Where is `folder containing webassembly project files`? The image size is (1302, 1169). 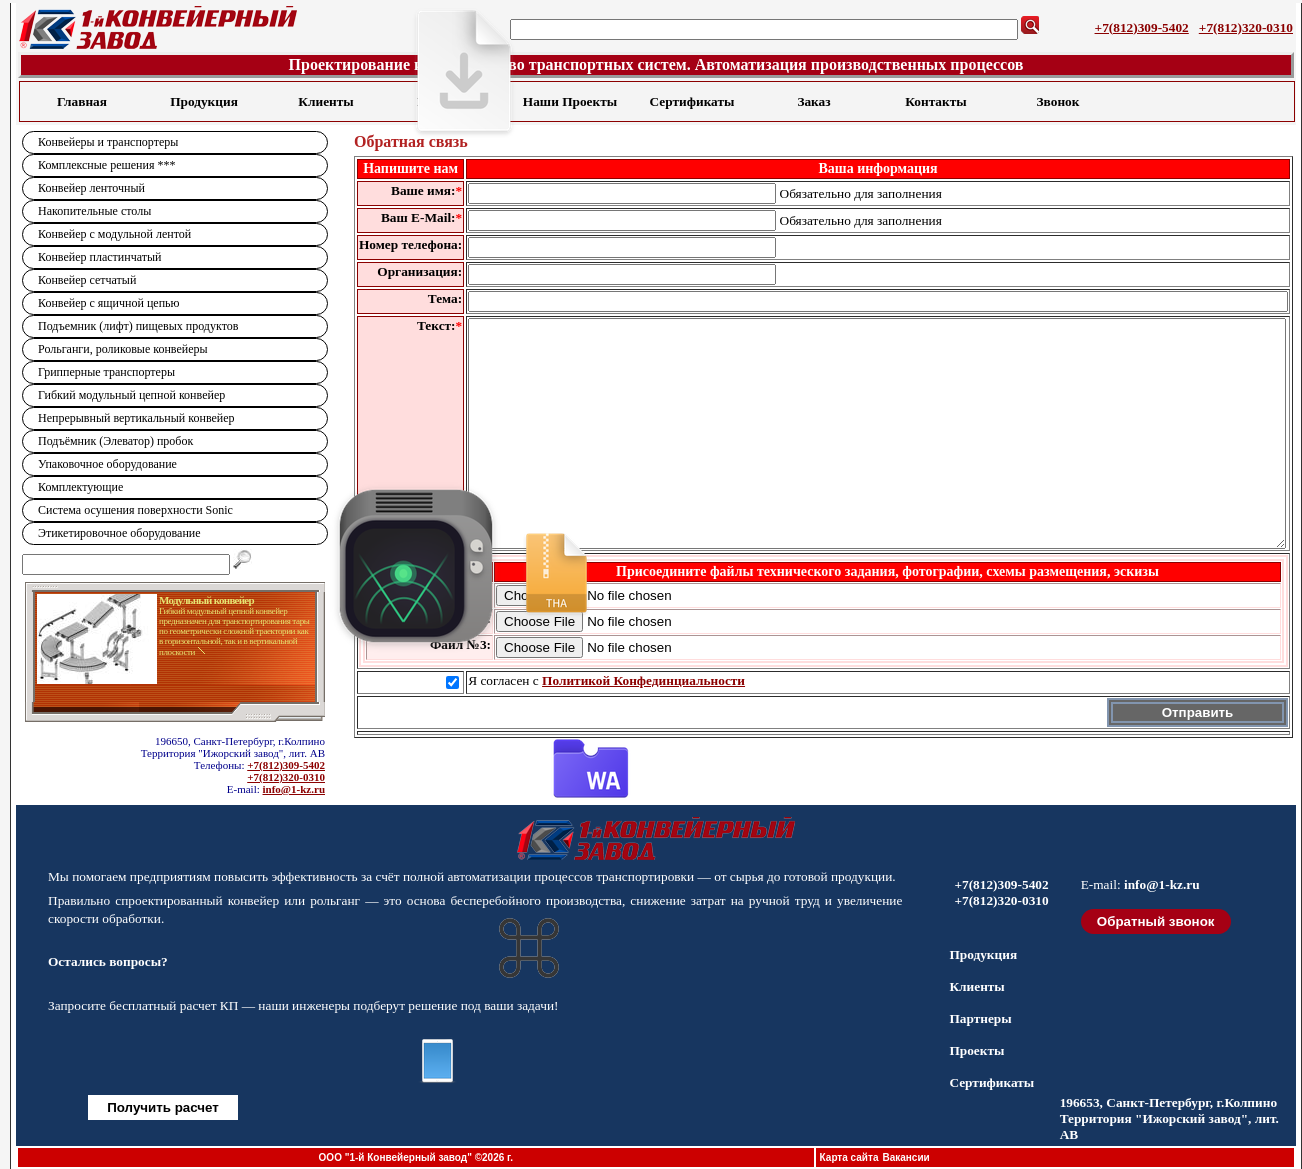 folder containing webassembly project files is located at coordinates (590, 770).